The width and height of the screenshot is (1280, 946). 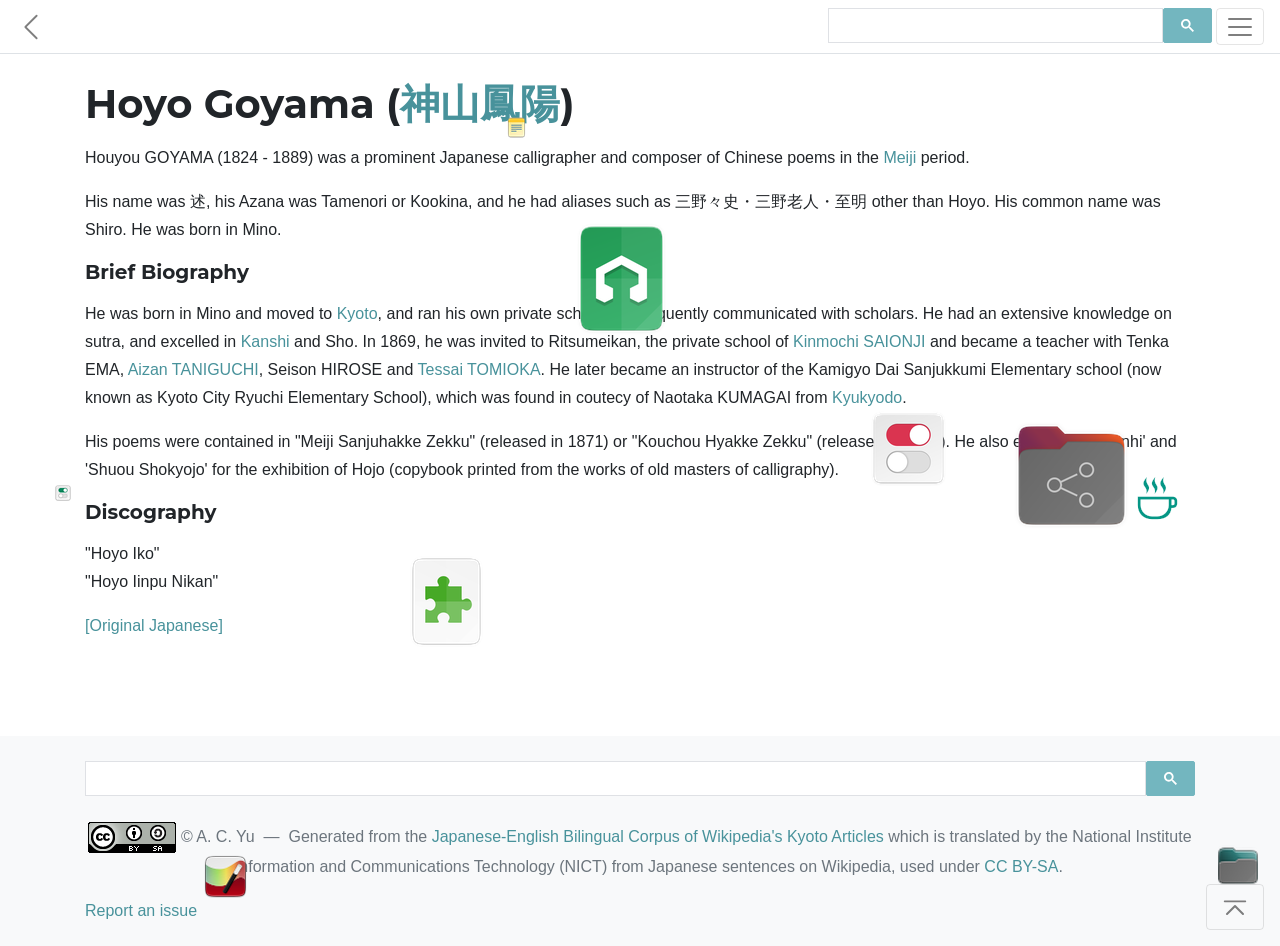 What do you see at coordinates (63, 493) in the screenshot?
I see `open gnome tweaks to customize desktop settings` at bounding box center [63, 493].